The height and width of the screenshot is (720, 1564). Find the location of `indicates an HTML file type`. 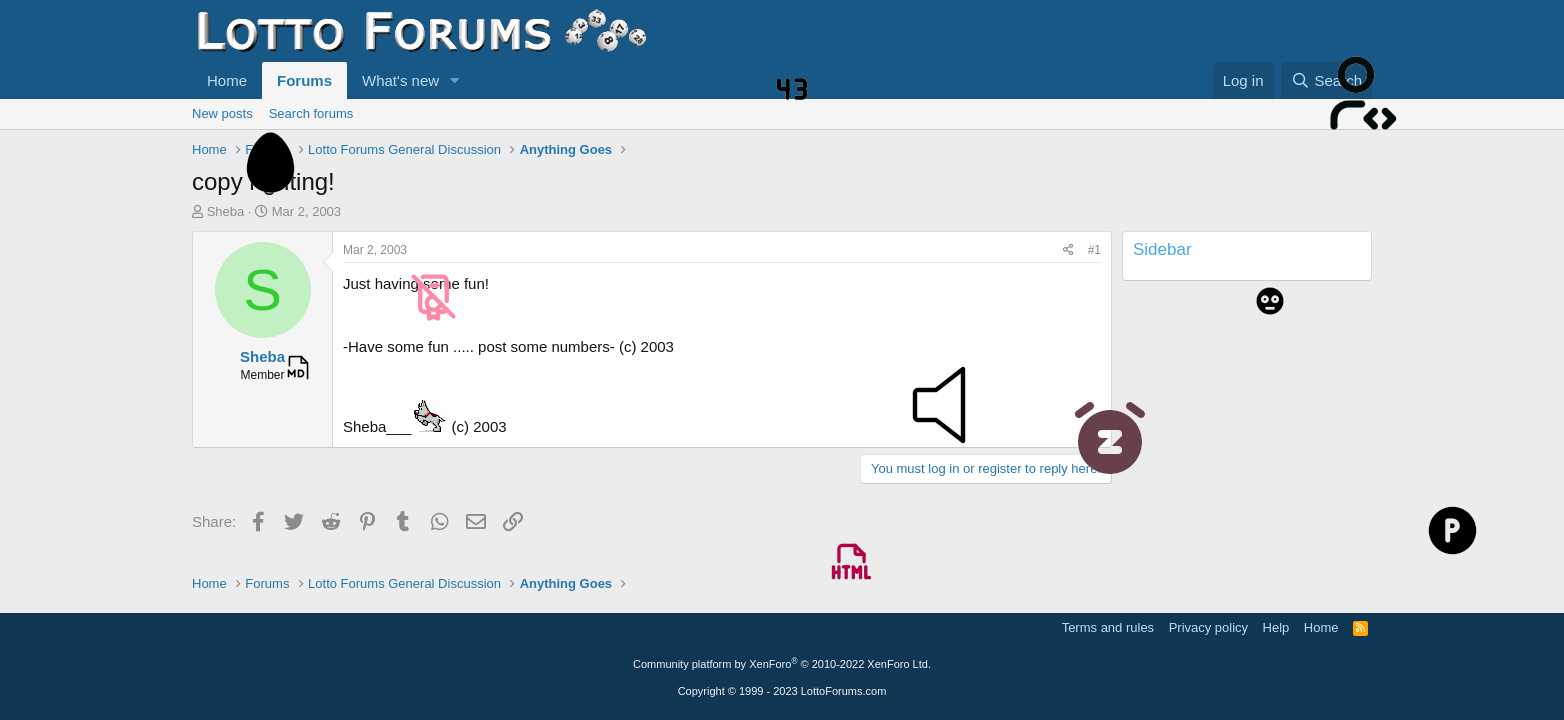

indicates an HTML file type is located at coordinates (851, 561).